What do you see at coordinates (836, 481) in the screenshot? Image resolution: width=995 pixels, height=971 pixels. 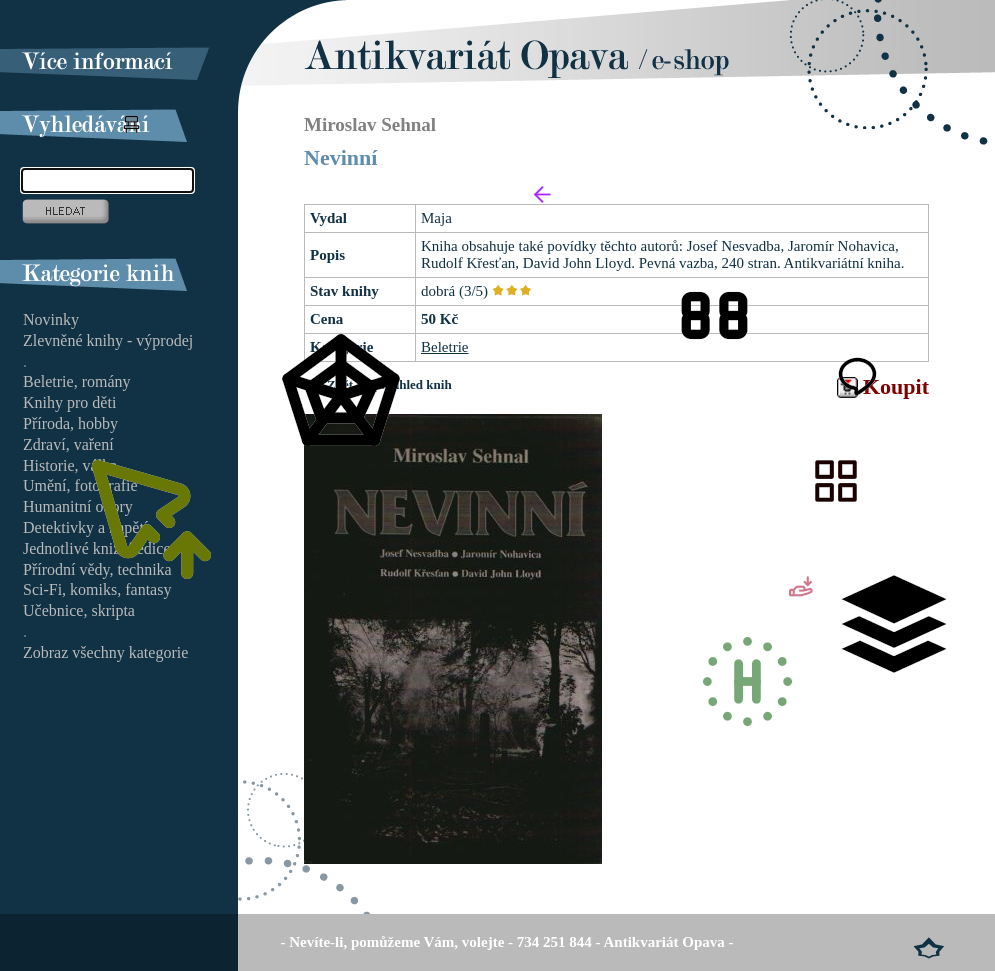 I see `view items in grid layout` at bounding box center [836, 481].